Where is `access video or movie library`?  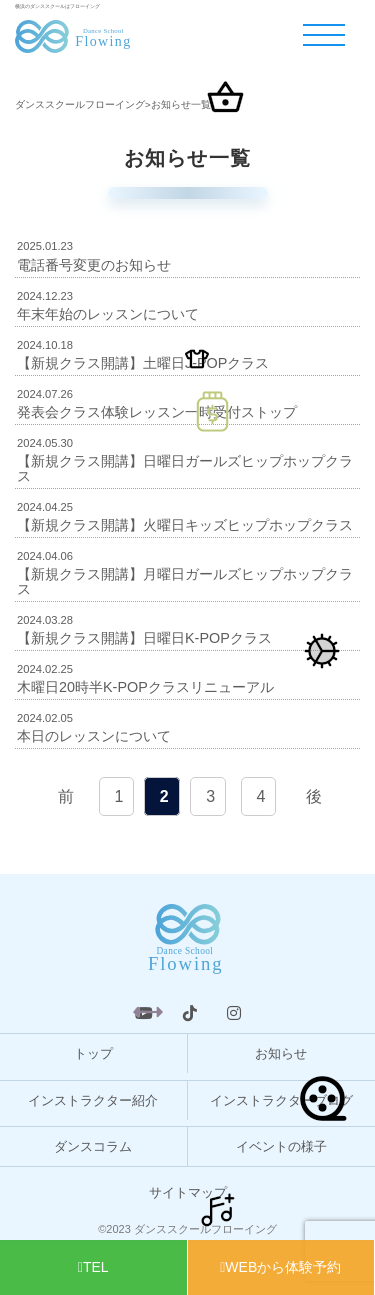 access video or movie library is located at coordinates (322, 1098).